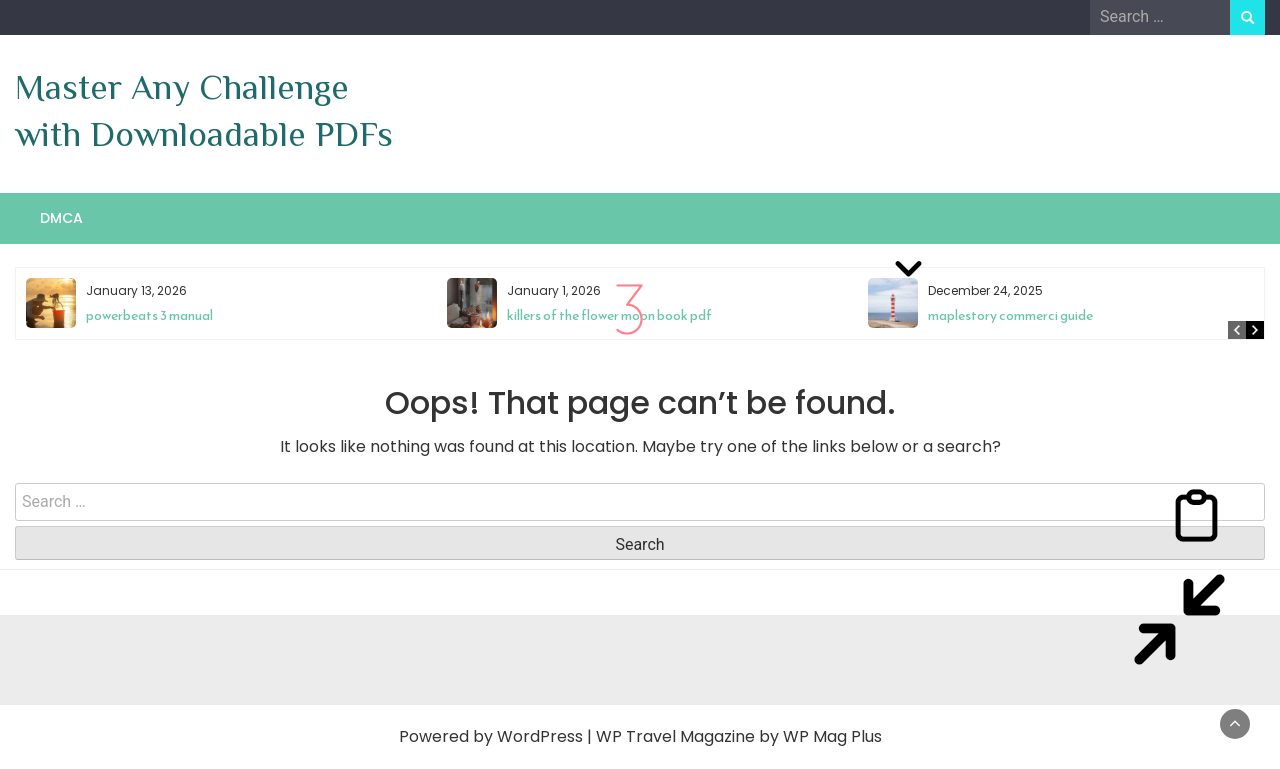 This screenshot has height=769, width=1280. Describe the element at coordinates (1179, 619) in the screenshot. I see `minimize or collapse the current window` at that location.